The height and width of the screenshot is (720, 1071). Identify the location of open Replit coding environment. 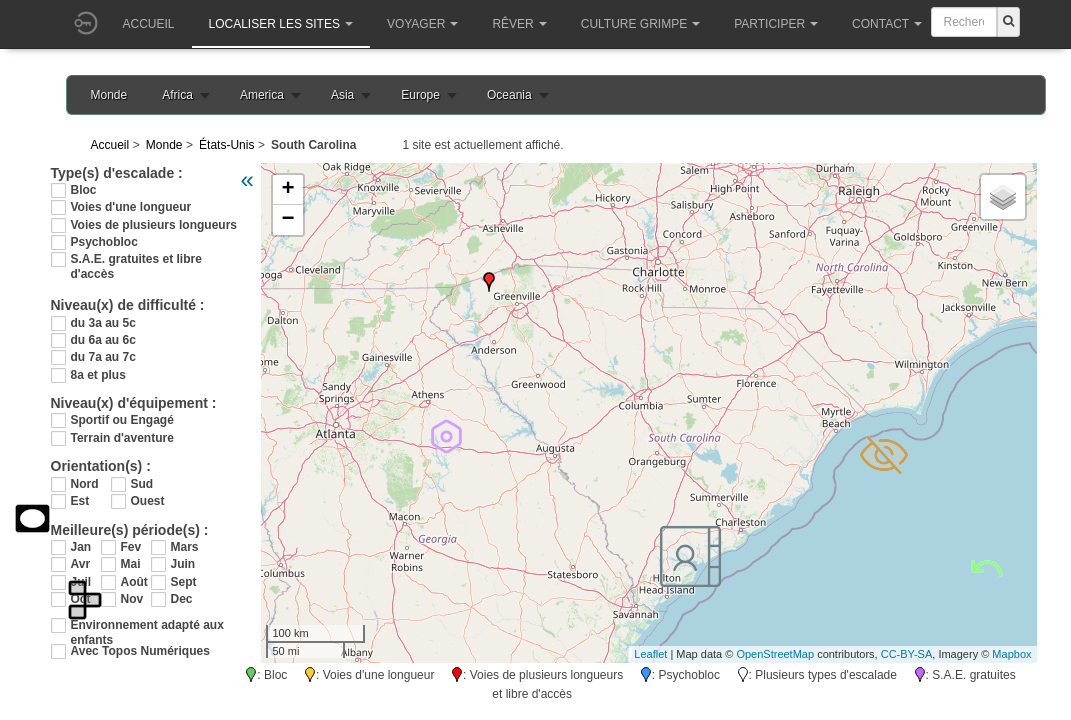
(82, 600).